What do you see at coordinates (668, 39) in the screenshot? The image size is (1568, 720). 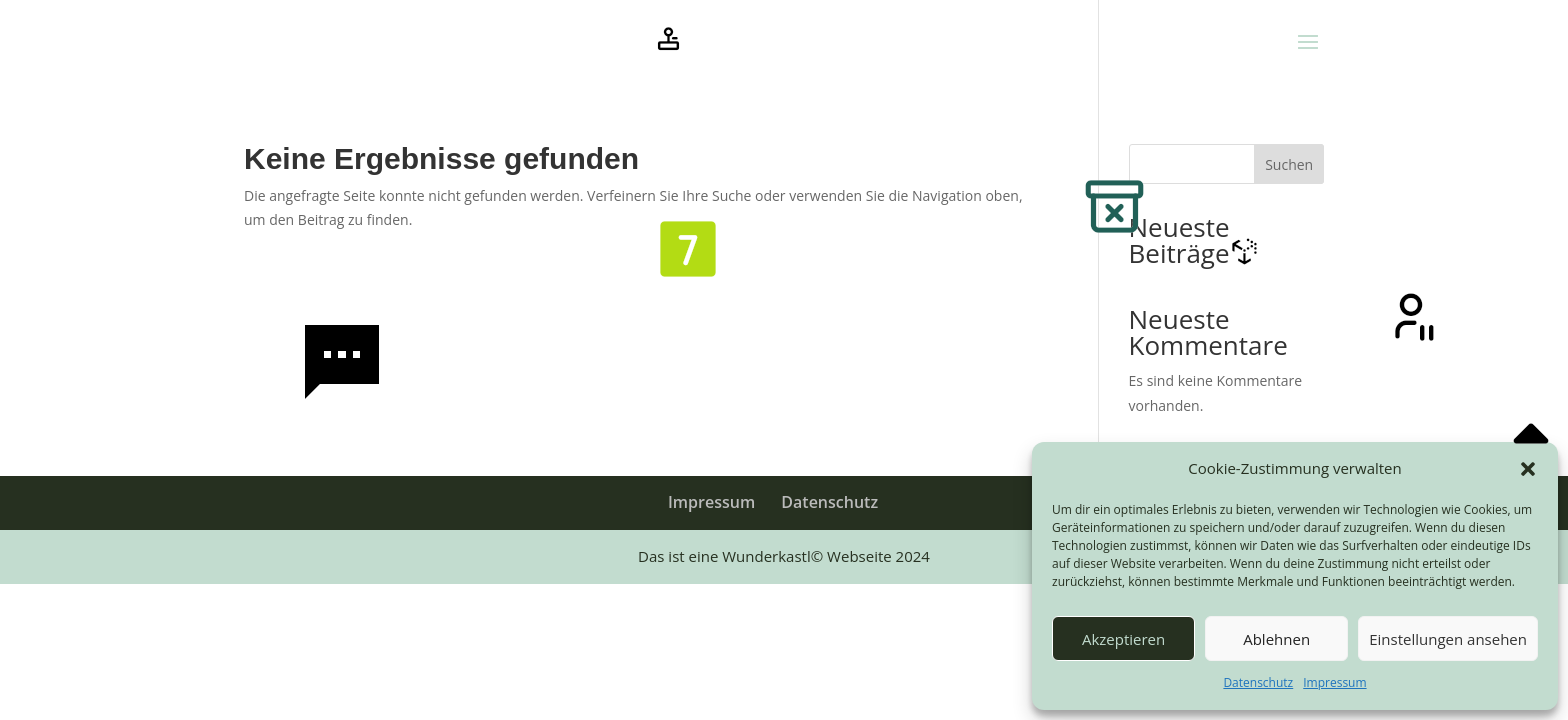 I see `access gaming or controller settings` at bounding box center [668, 39].